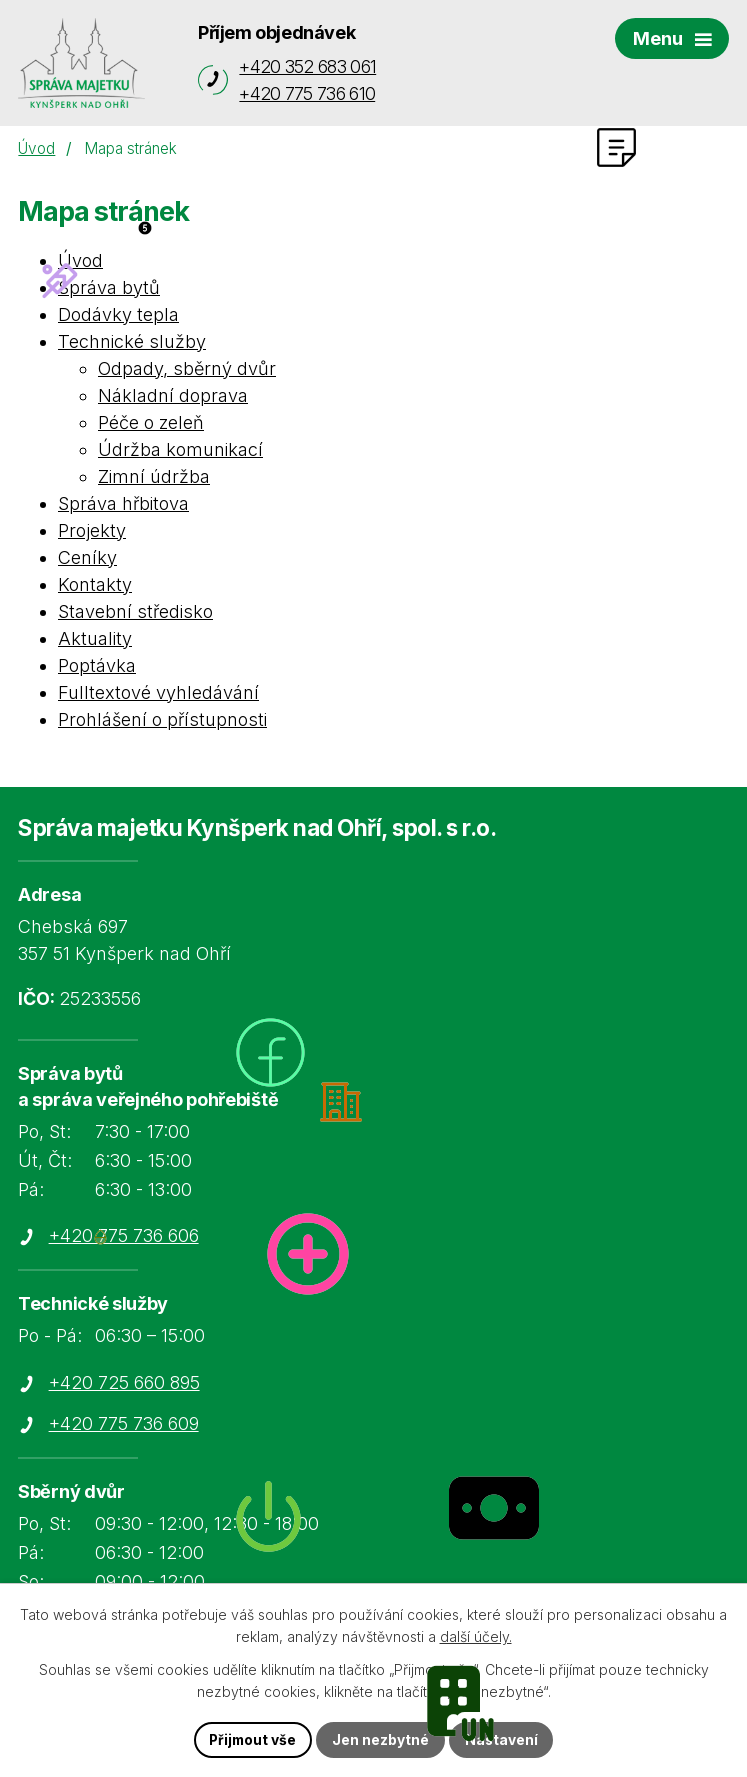  I want to click on indicates step 5 in a multi-step process, so click(145, 228).